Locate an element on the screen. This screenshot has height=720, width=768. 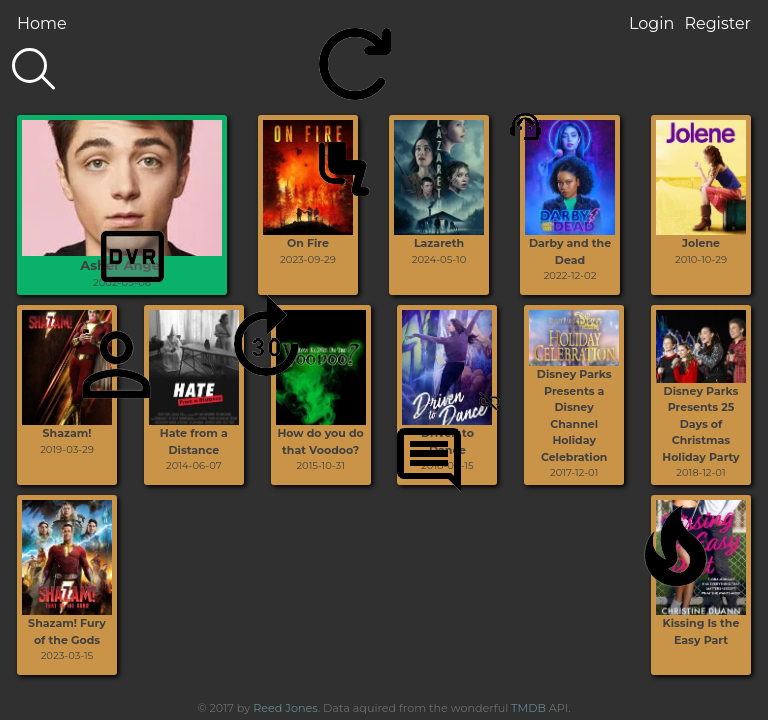
redo the last action is located at coordinates (355, 64).